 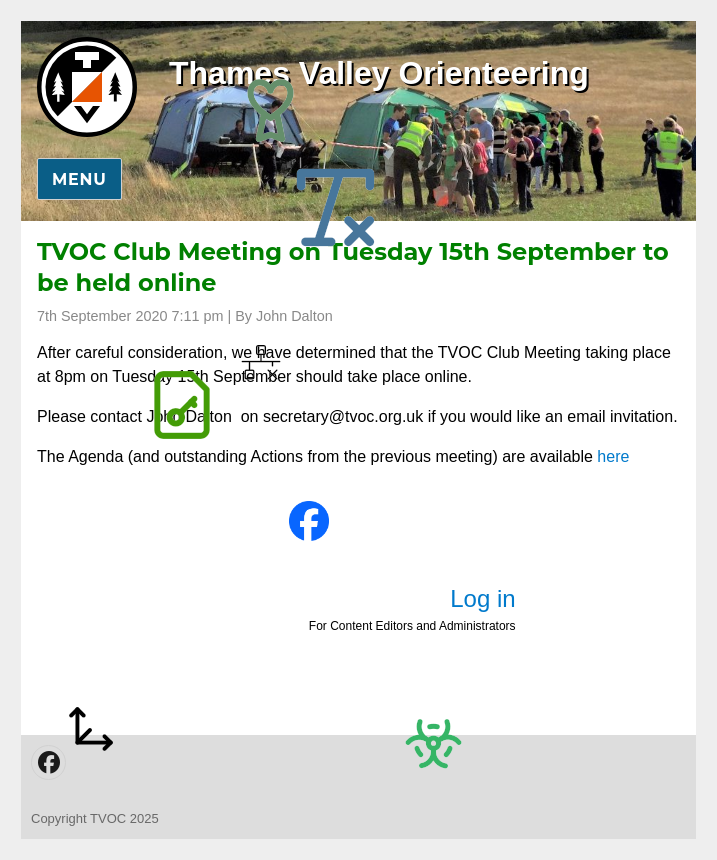 I want to click on network connection failed or unavailable, so click(x=261, y=363).